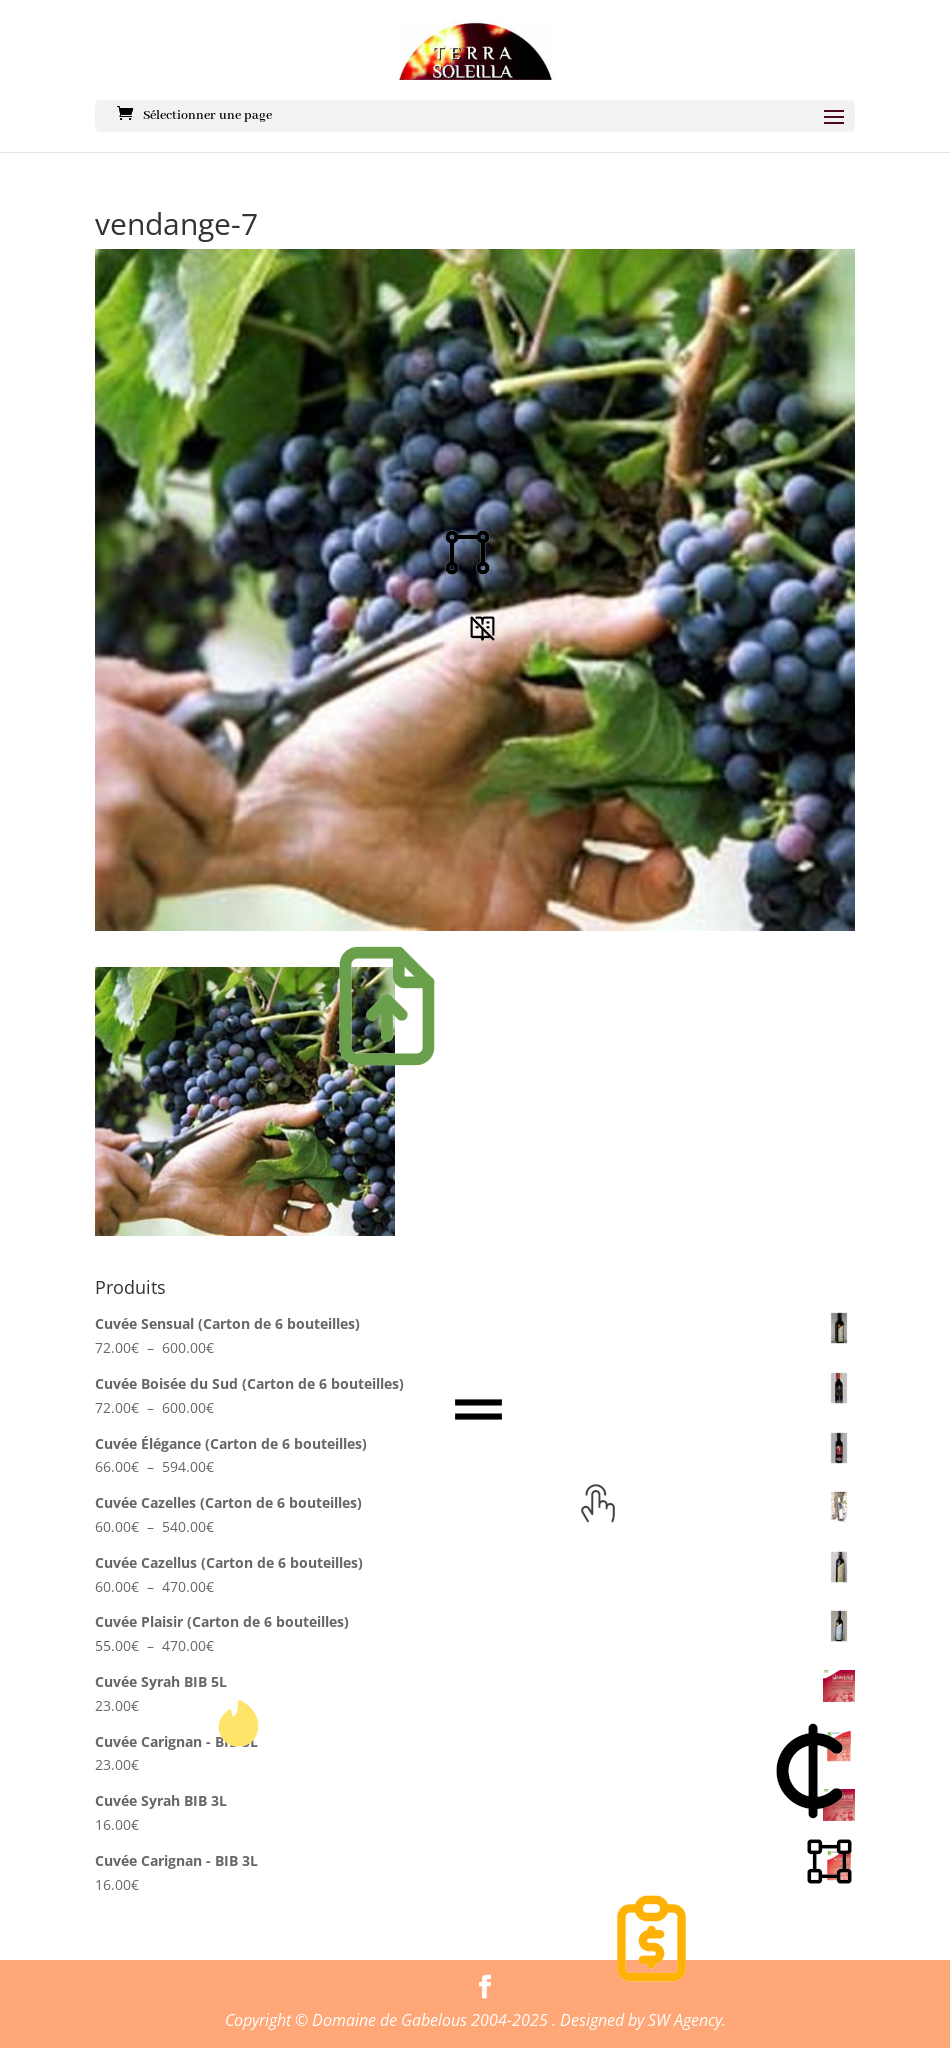  I want to click on connect nodes or create a path between points, so click(467, 552).